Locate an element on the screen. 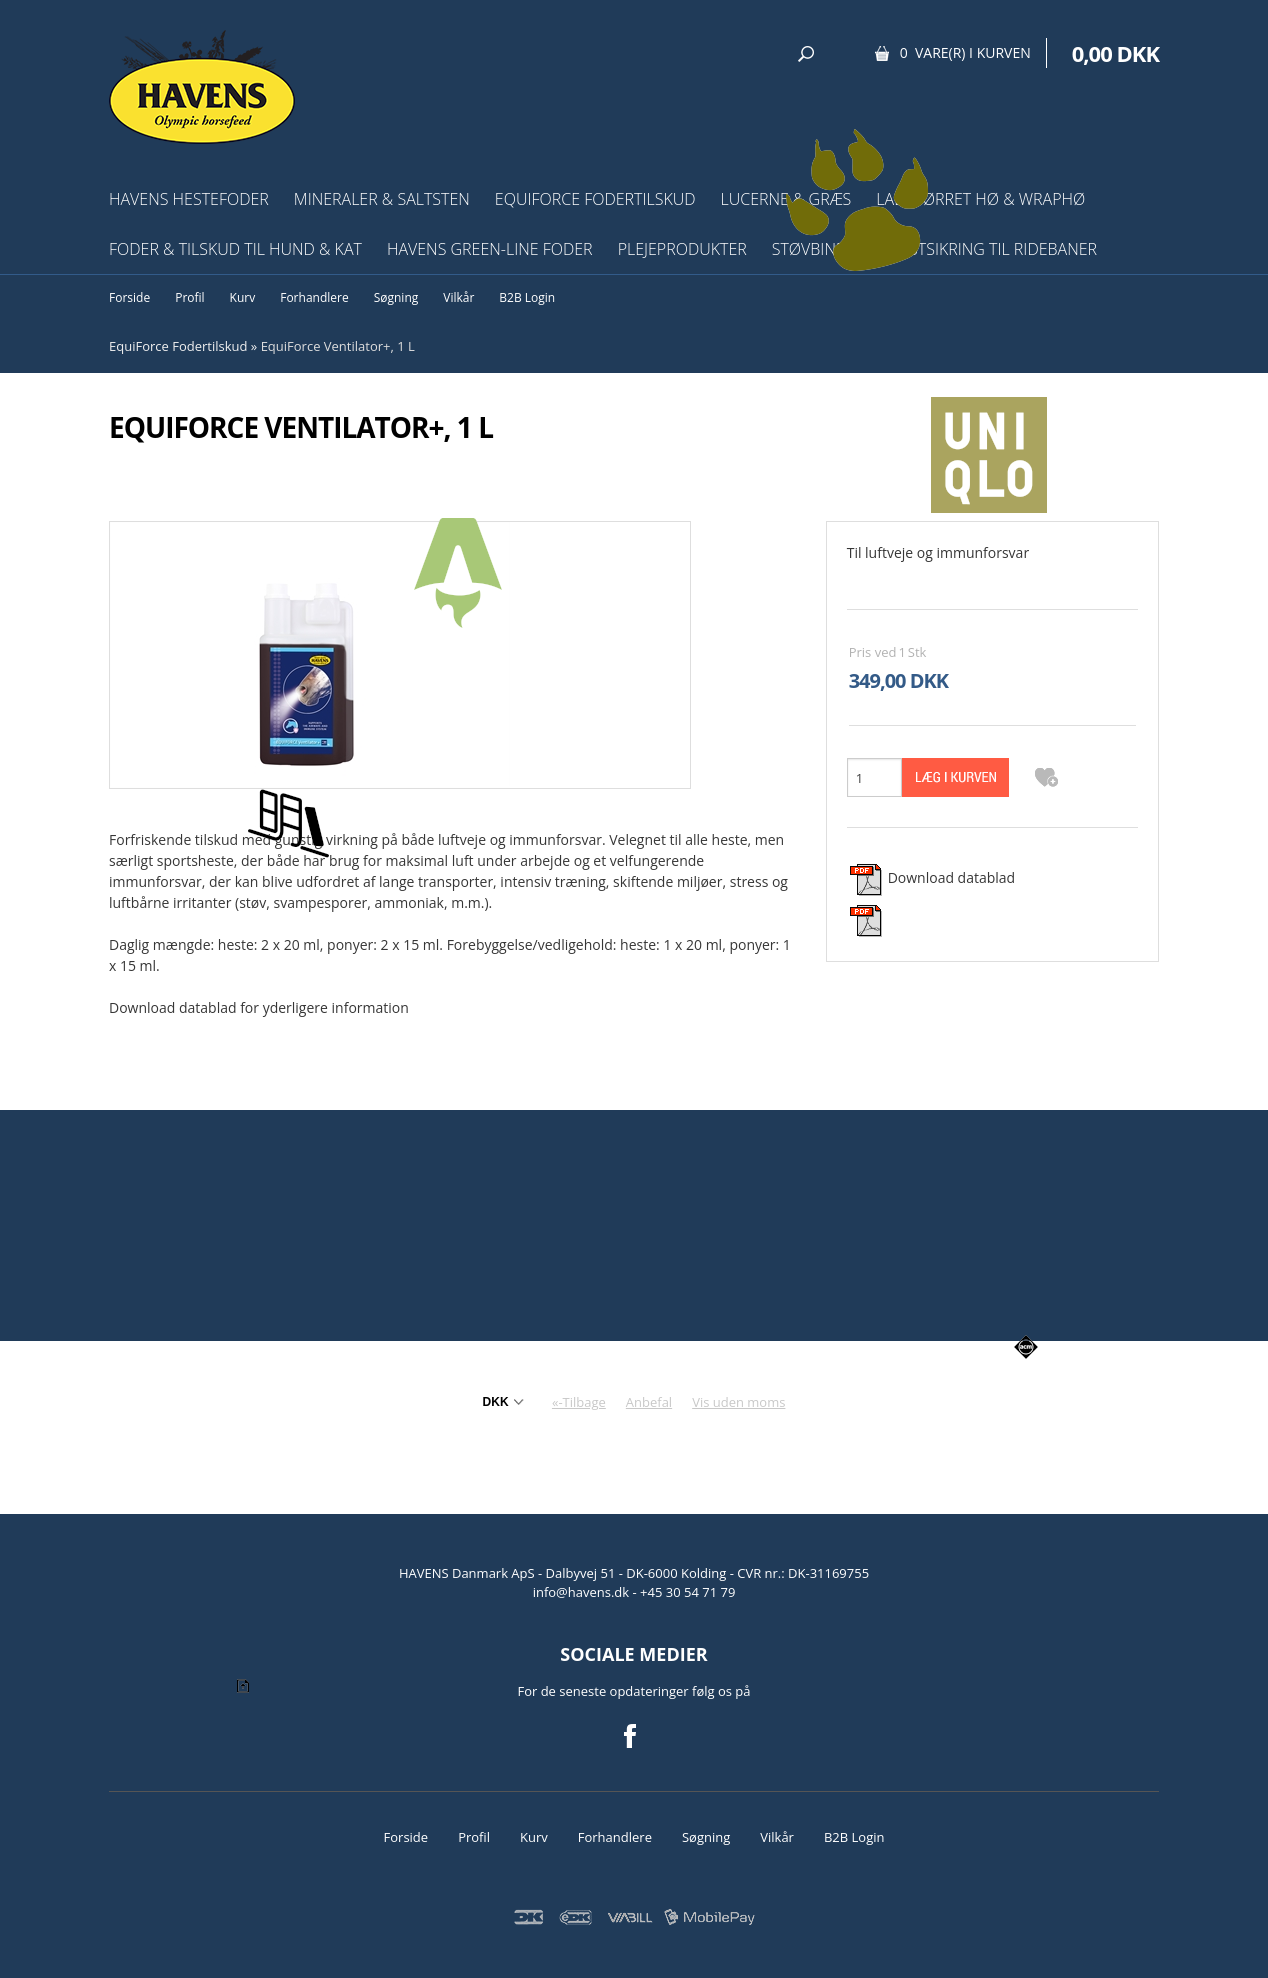 The height and width of the screenshot is (1978, 1268). open the Kenmei manga tracking app is located at coordinates (288, 823).